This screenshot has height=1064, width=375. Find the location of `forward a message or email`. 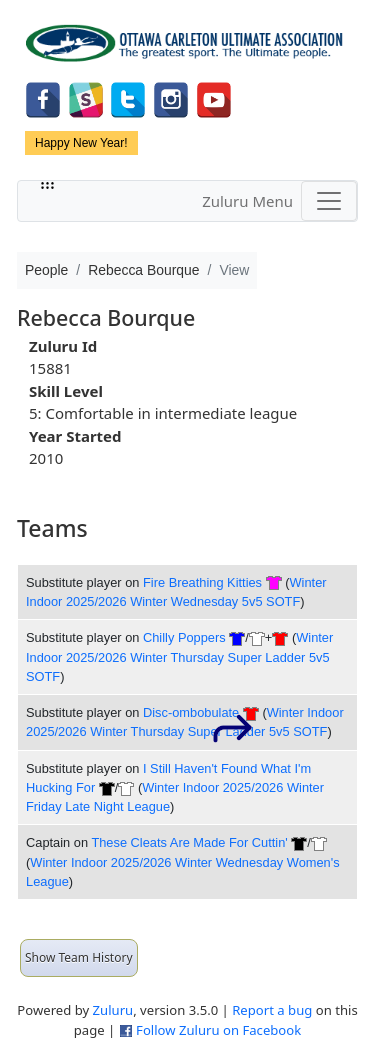

forward a message or email is located at coordinates (232, 727).